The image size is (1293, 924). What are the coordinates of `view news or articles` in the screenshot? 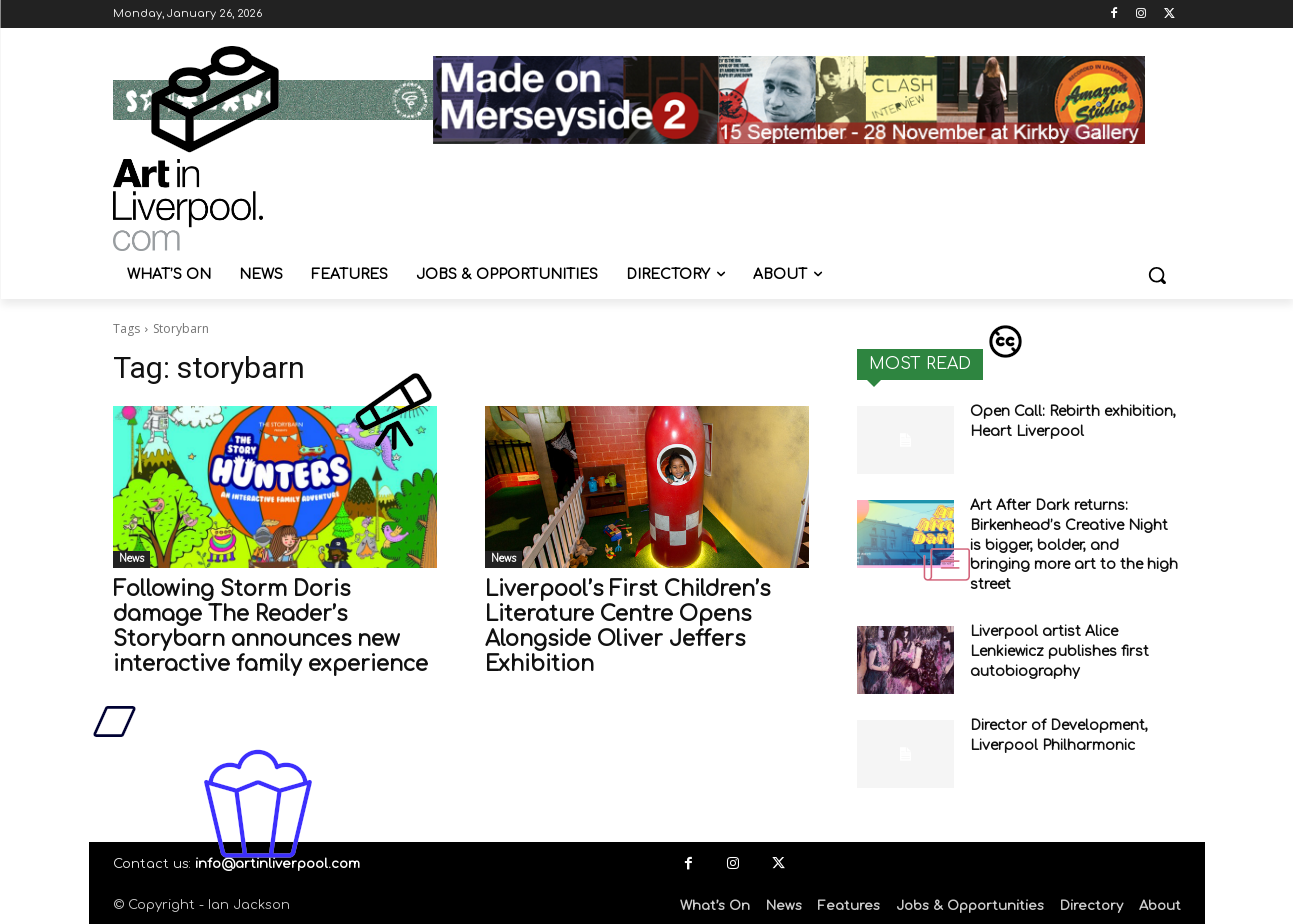 It's located at (948, 564).